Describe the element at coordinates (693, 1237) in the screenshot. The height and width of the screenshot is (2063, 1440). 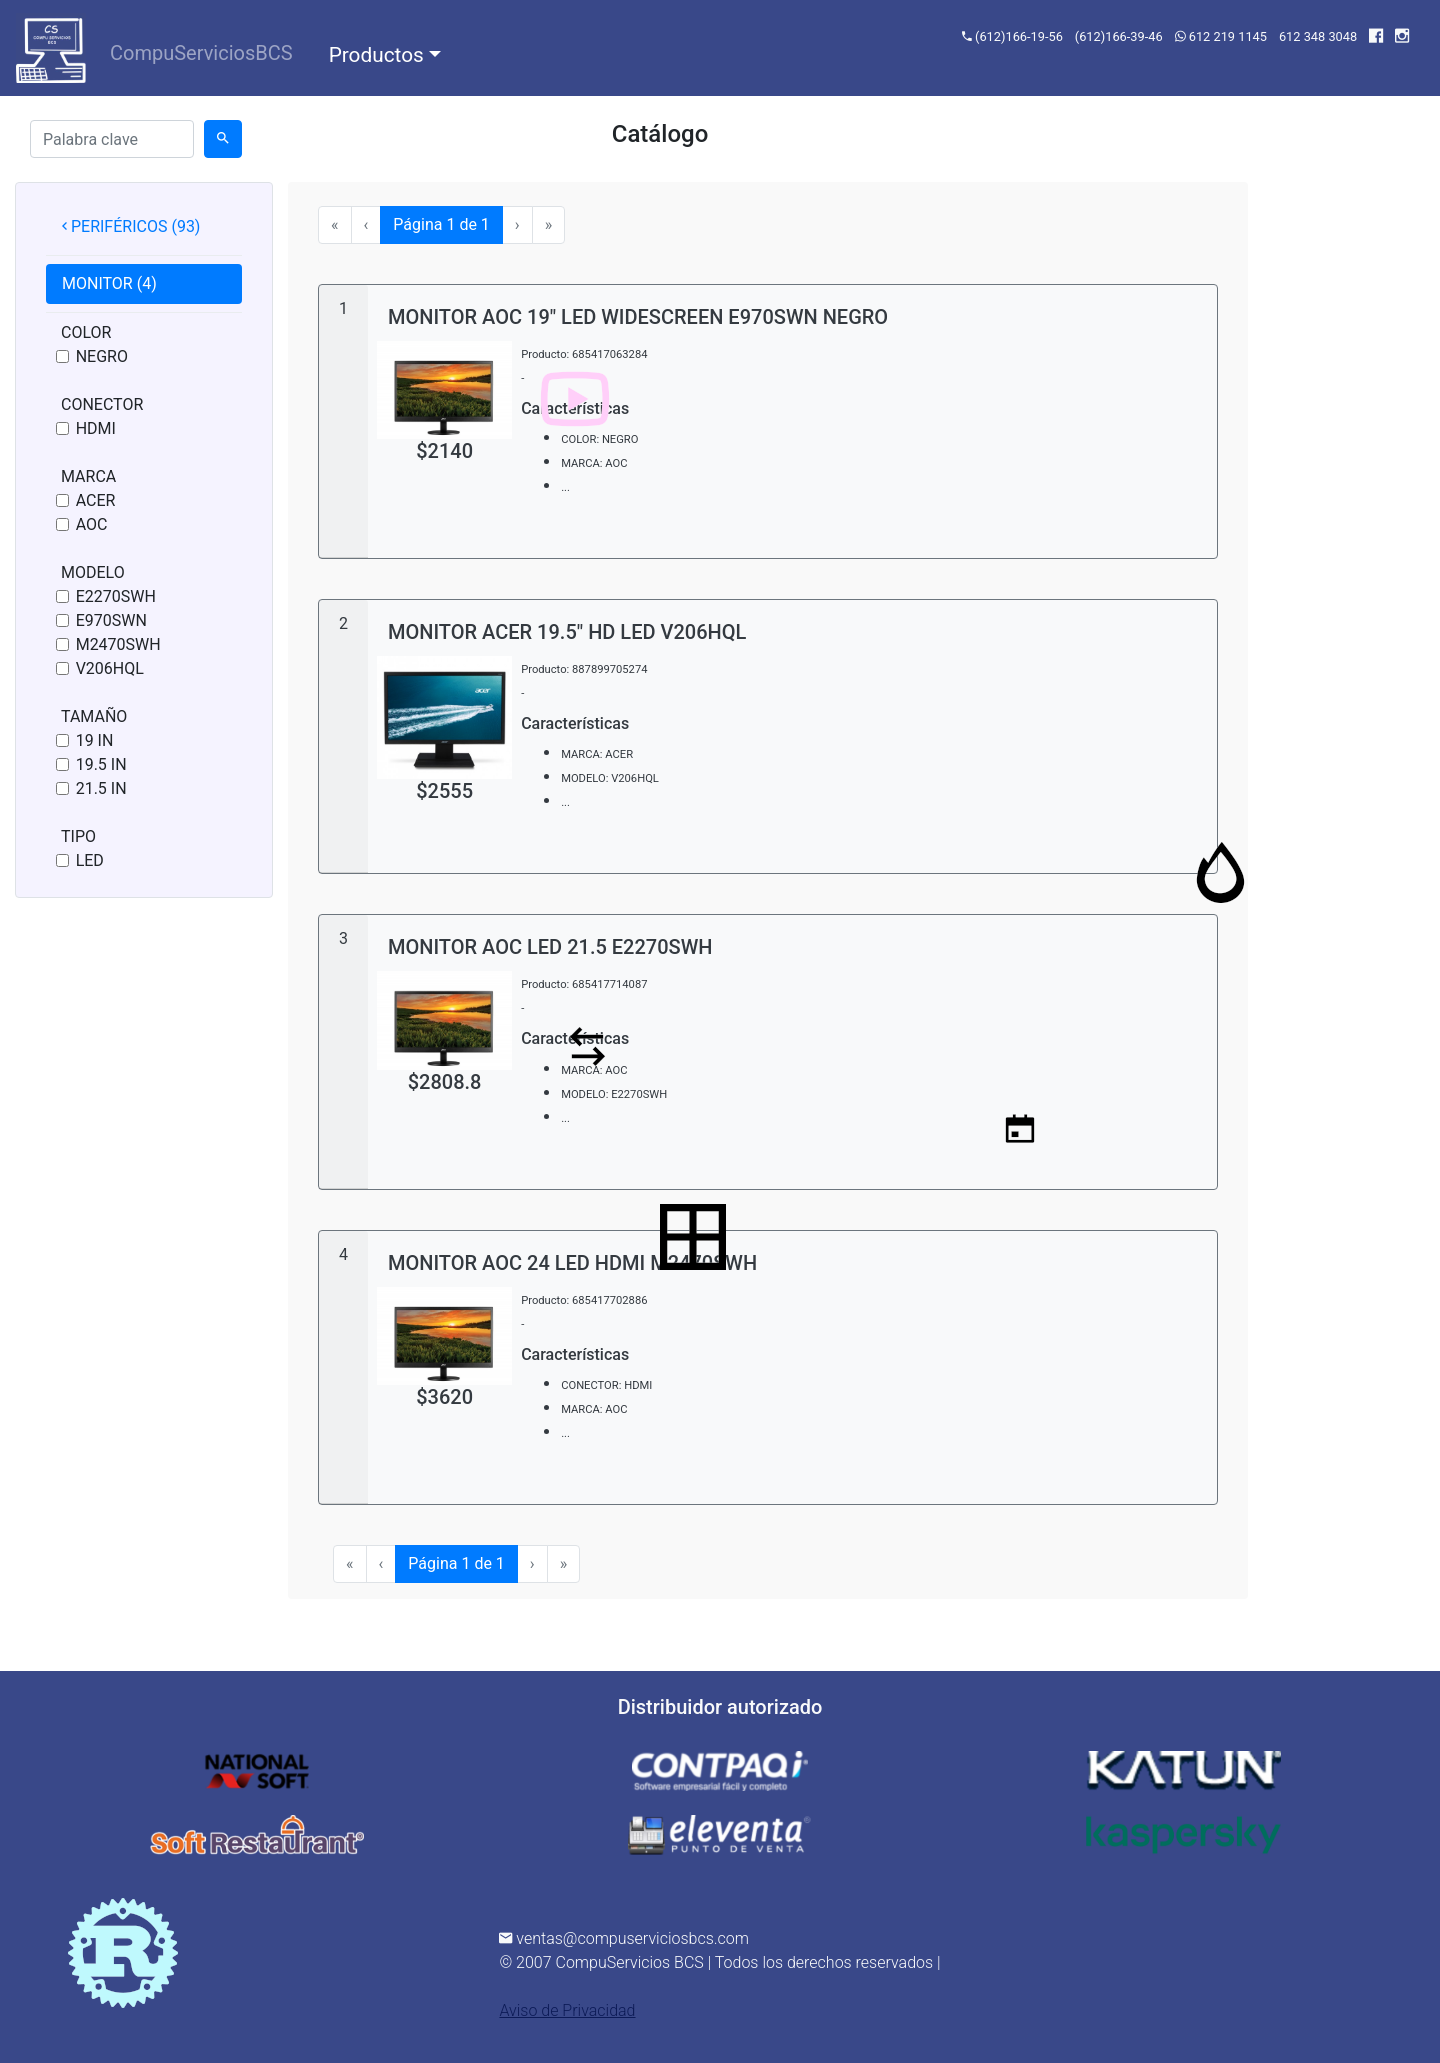
I see `sign in with Microsoft account` at that location.